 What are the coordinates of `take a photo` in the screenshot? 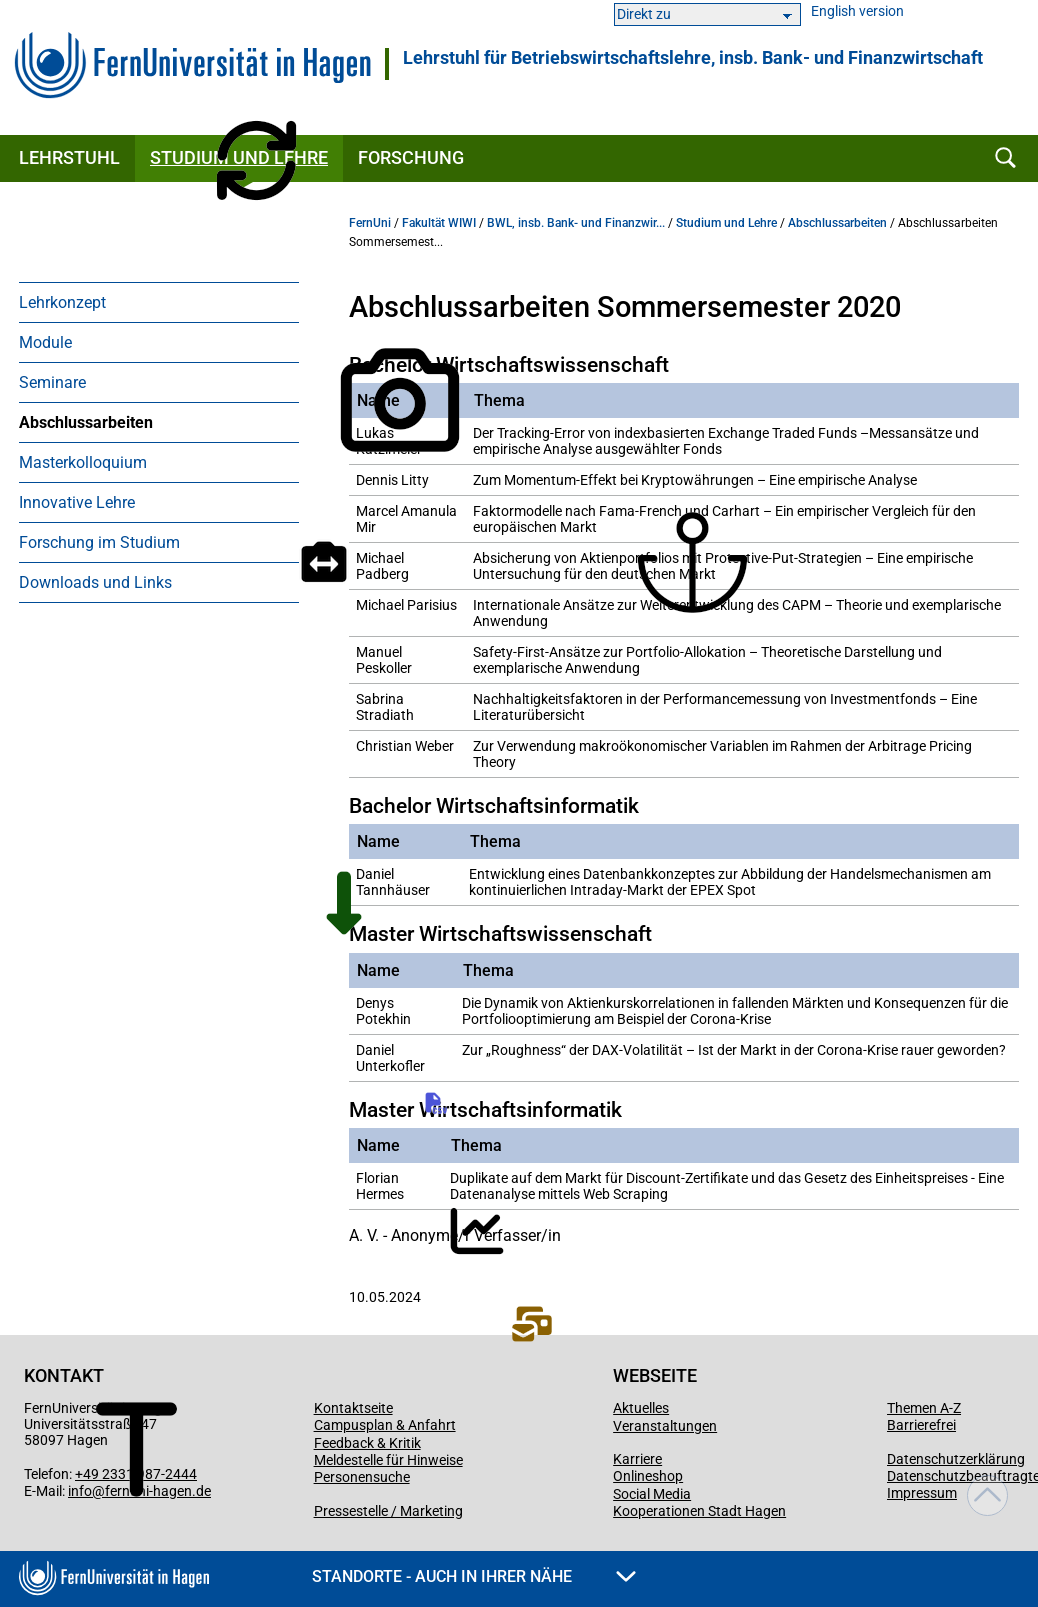 It's located at (400, 400).